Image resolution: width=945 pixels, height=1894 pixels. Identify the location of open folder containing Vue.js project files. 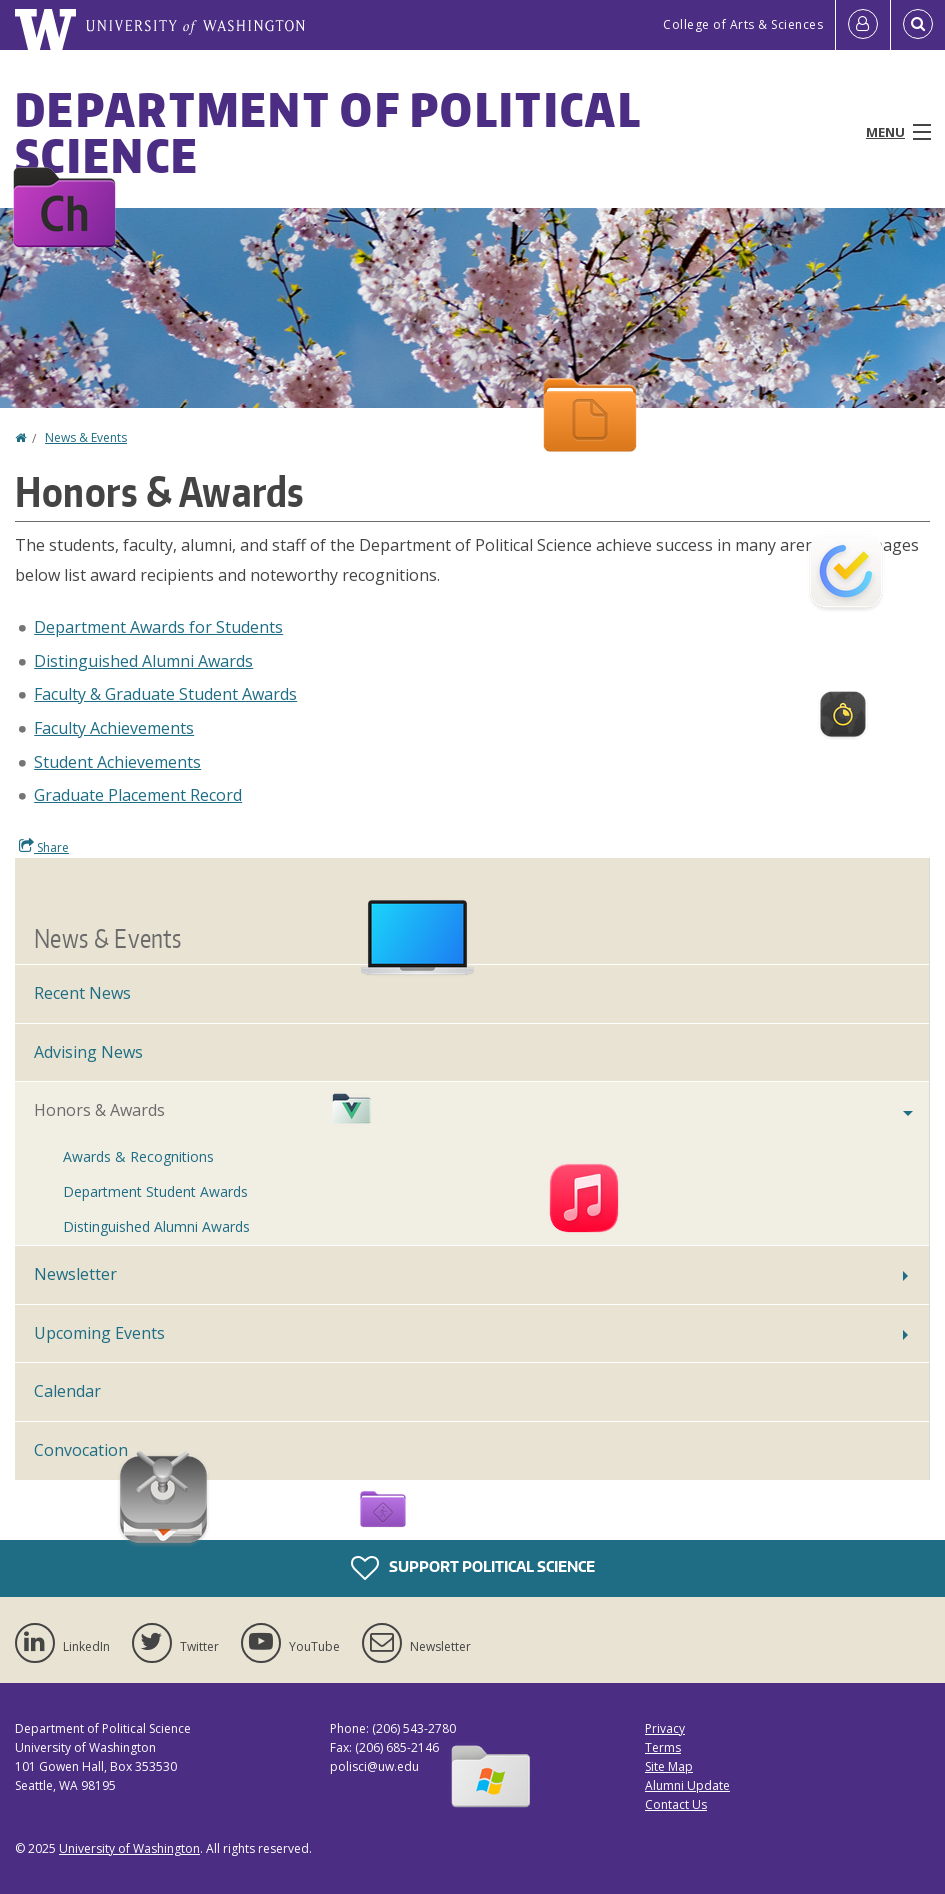
(351, 1109).